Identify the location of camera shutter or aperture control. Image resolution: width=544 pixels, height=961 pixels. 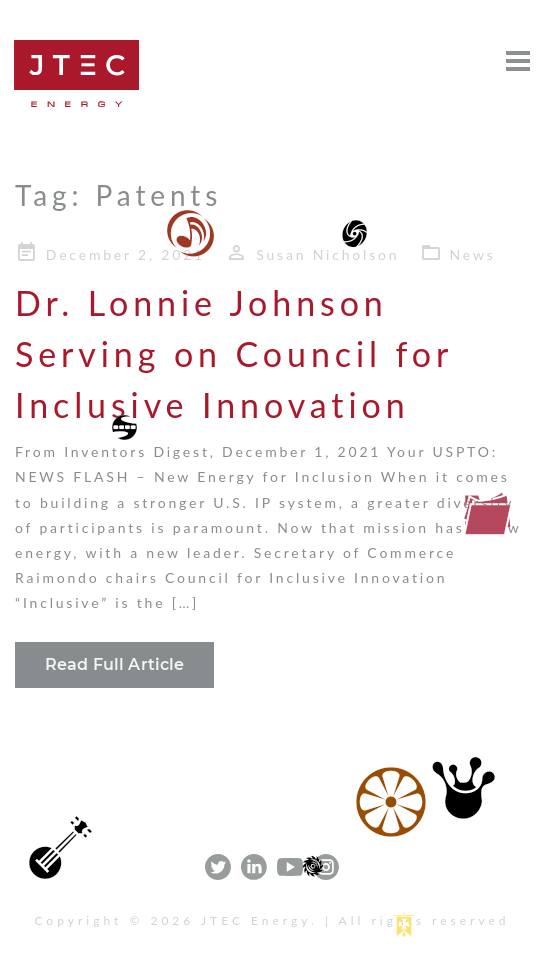
(354, 233).